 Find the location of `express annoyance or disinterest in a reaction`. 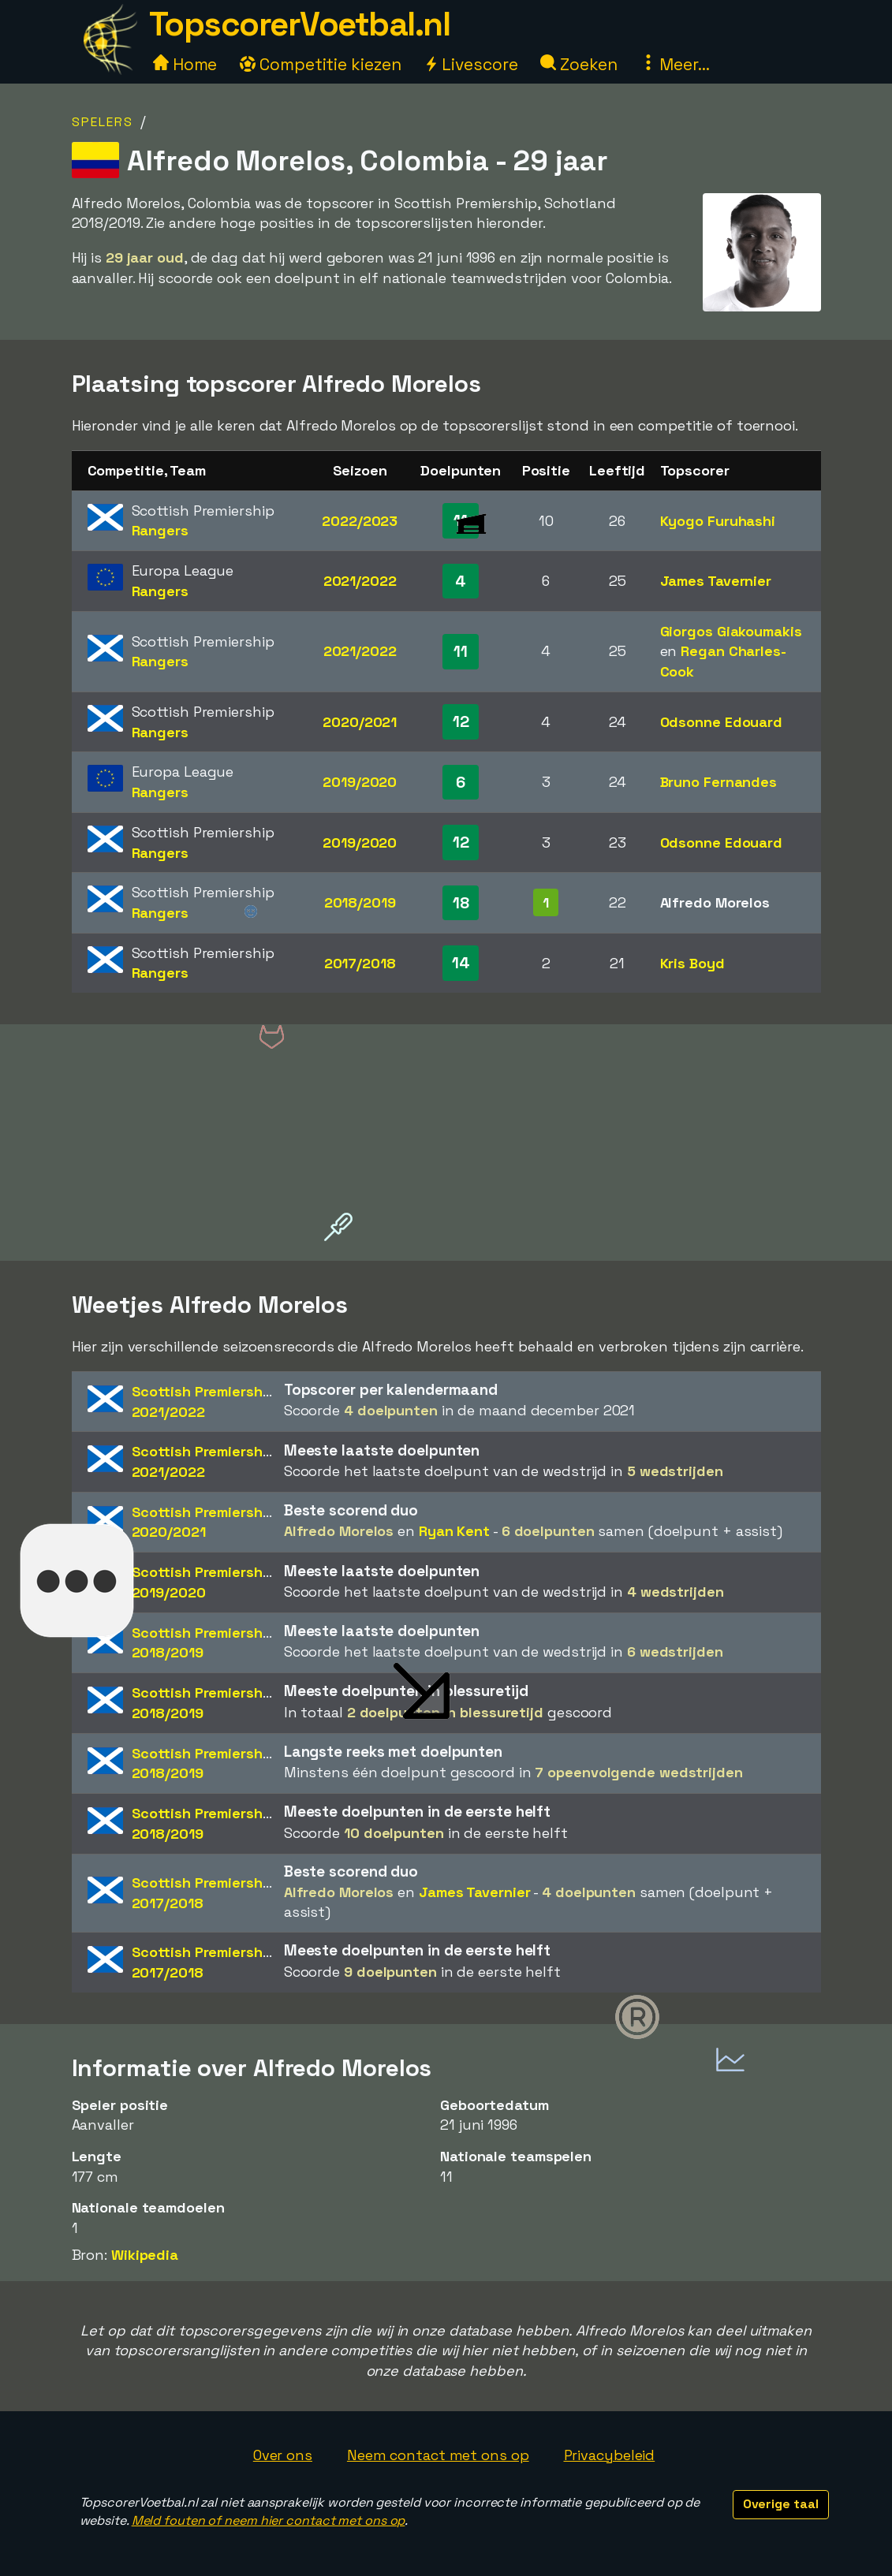

express annoyance or disinterest in a reaction is located at coordinates (251, 911).